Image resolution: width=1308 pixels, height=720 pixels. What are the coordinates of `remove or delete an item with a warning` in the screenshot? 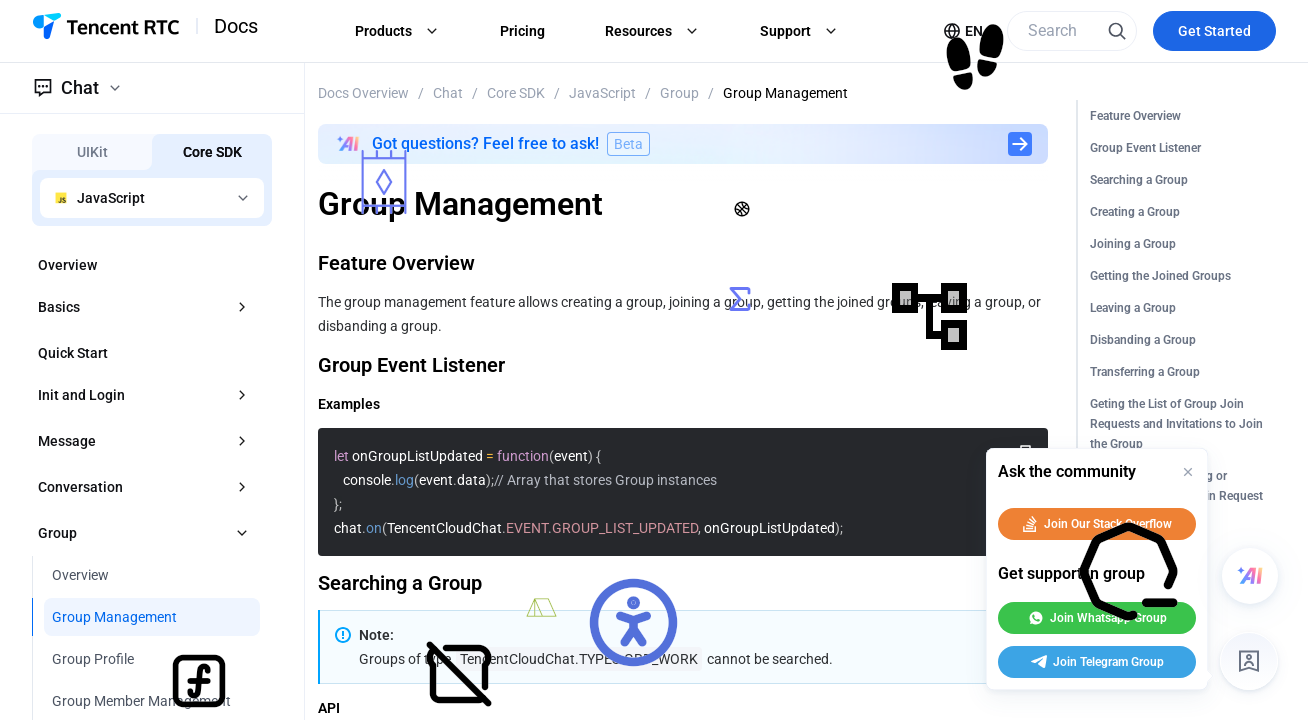 It's located at (1128, 571).